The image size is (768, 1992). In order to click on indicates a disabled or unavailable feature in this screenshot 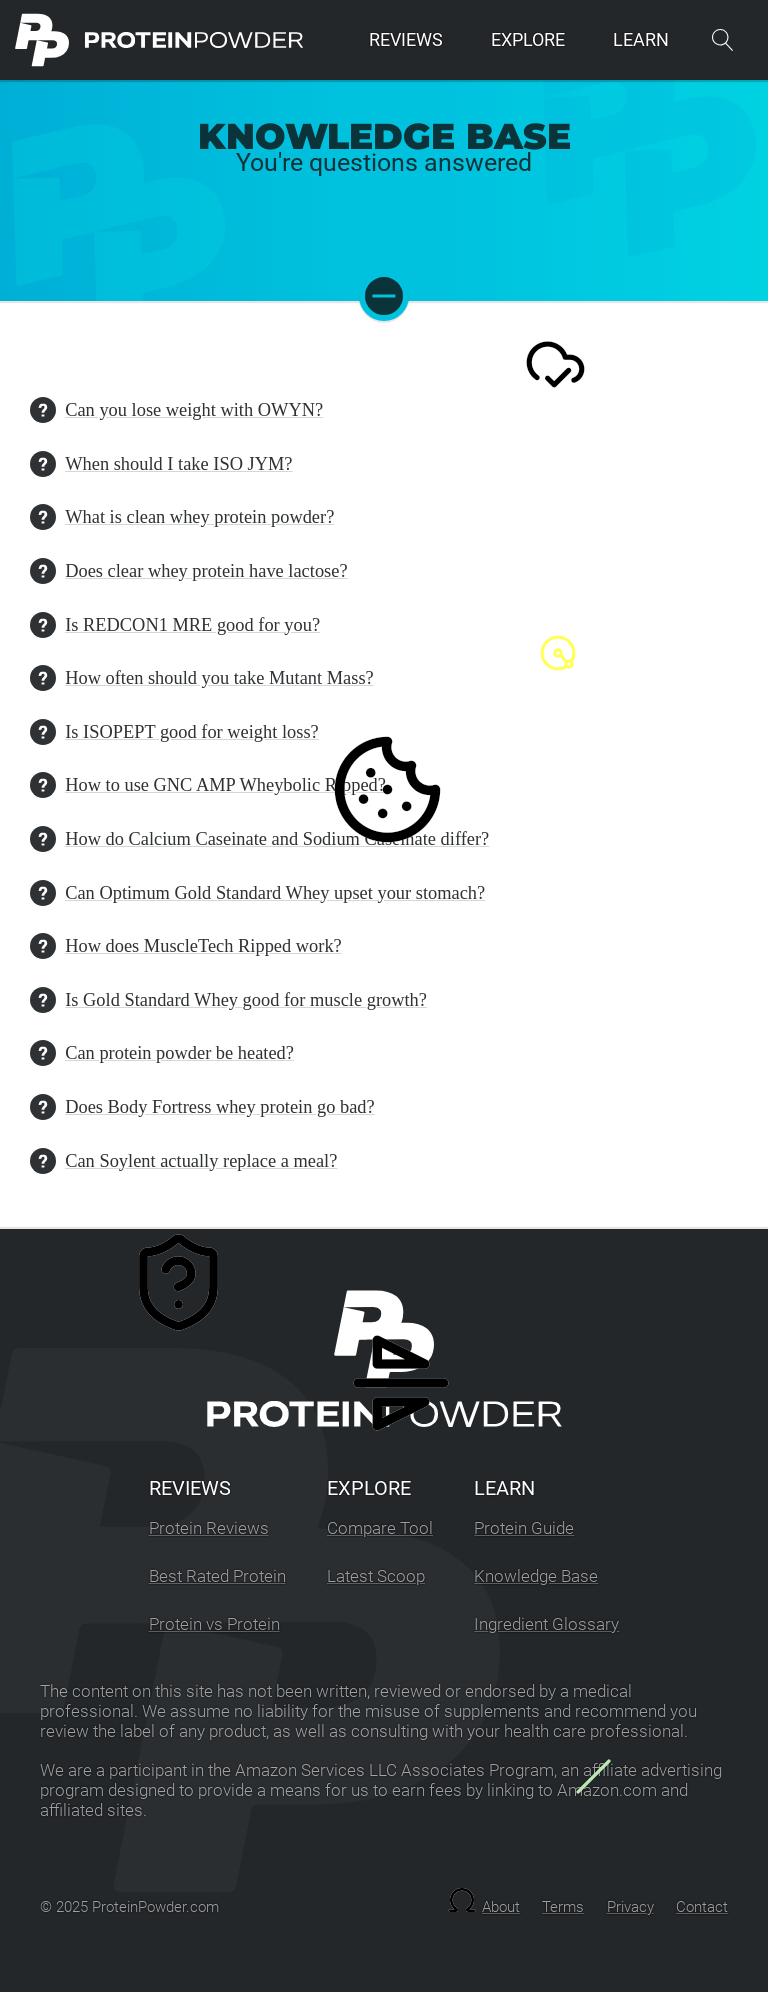, I will do `click(593, 1776)`.